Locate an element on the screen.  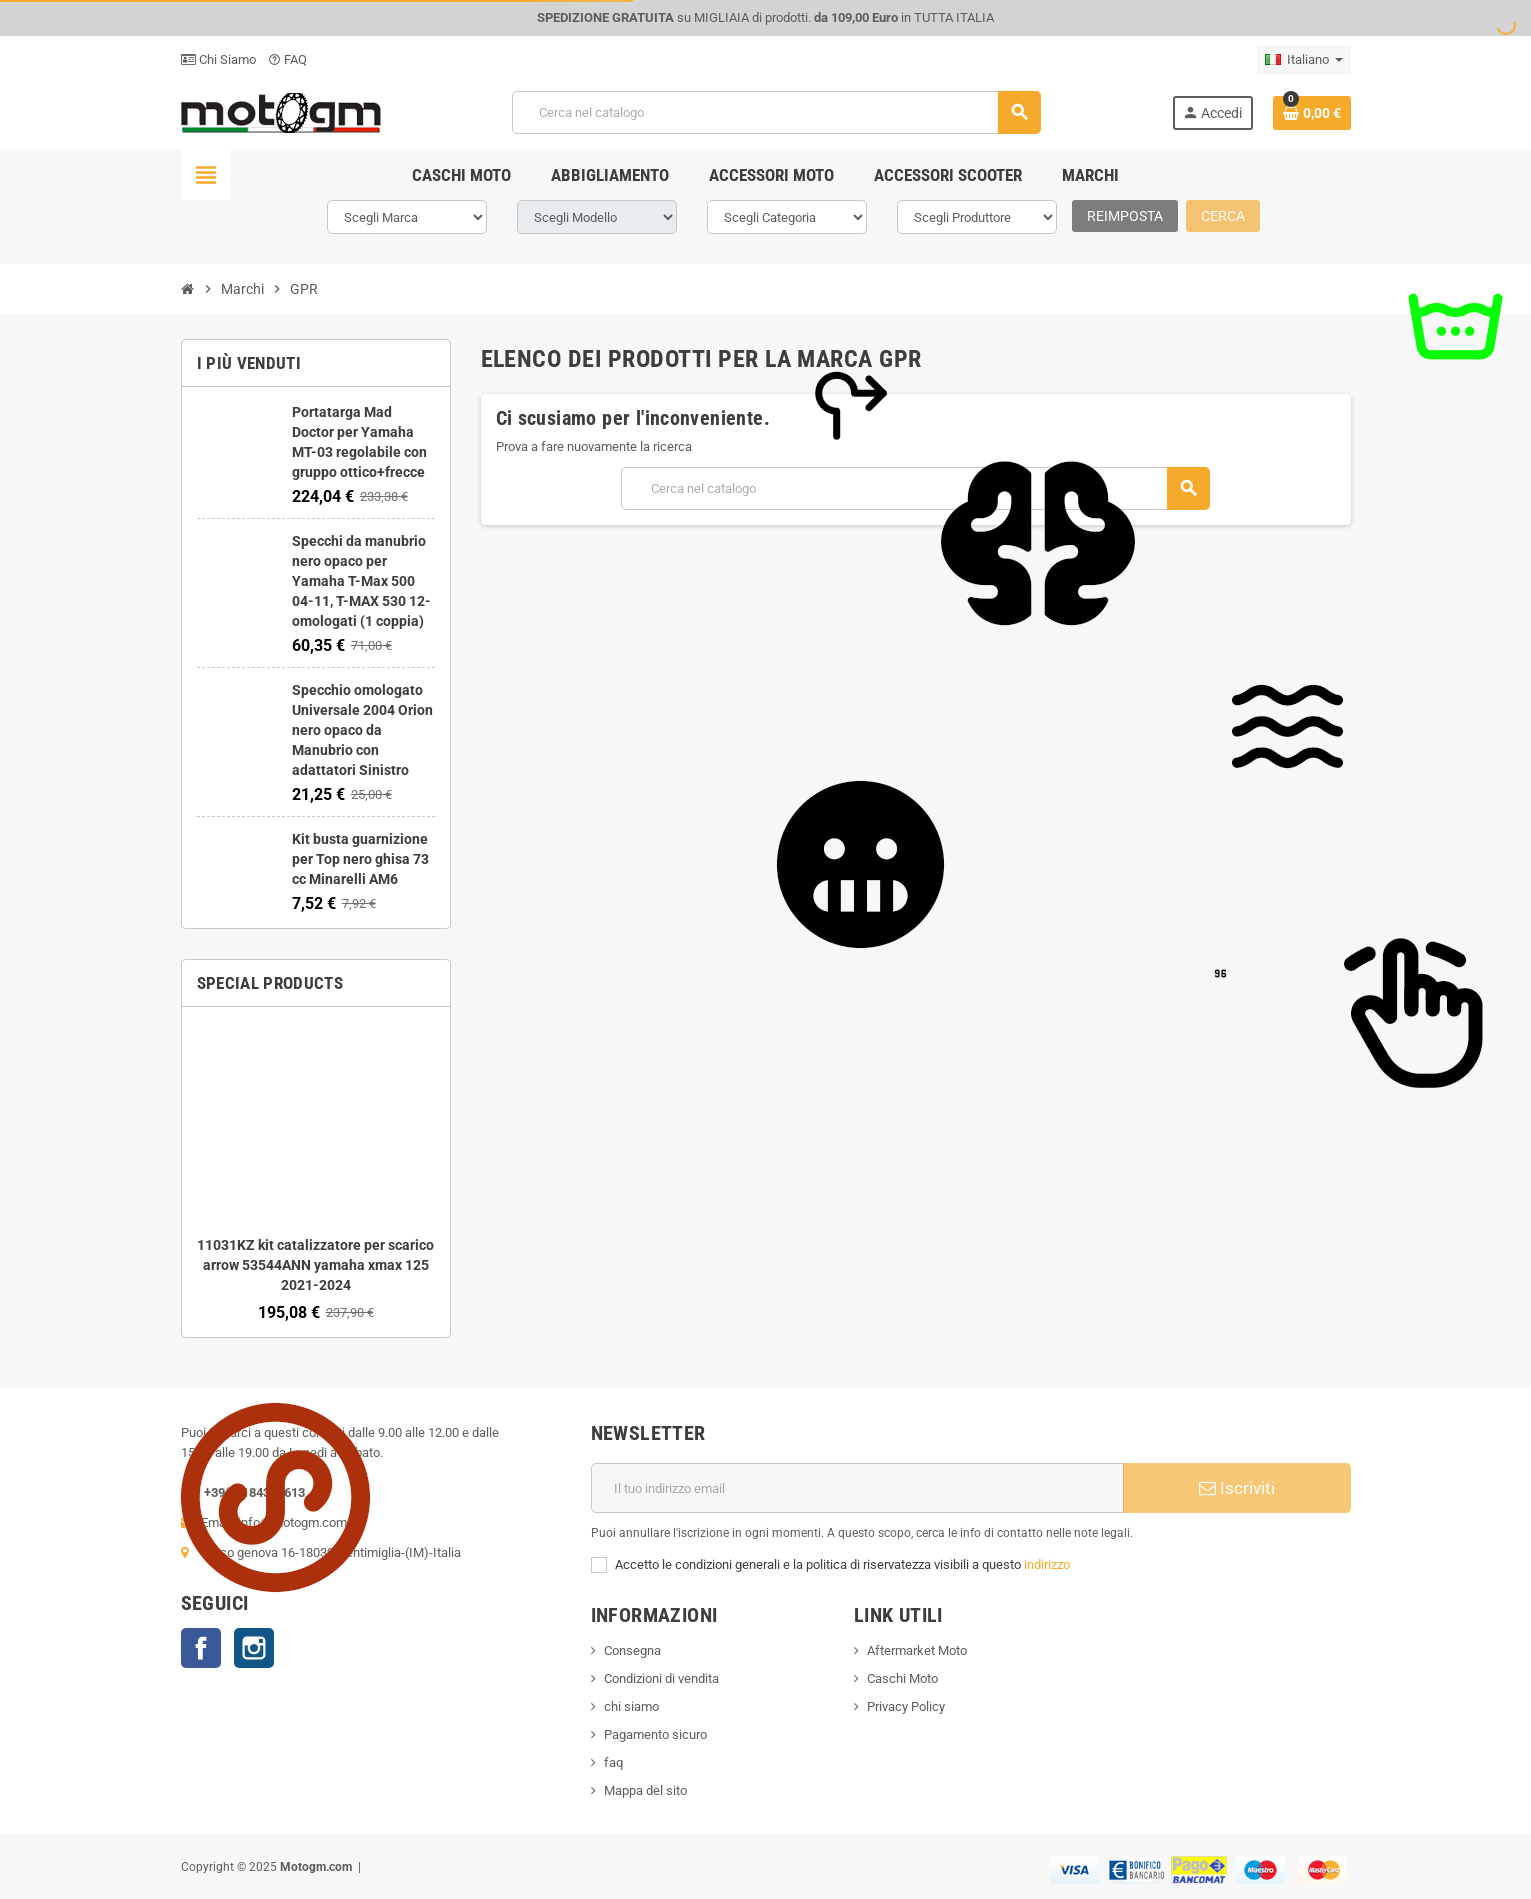
access AI or machine learning features is located at coordinates (1038, 545).